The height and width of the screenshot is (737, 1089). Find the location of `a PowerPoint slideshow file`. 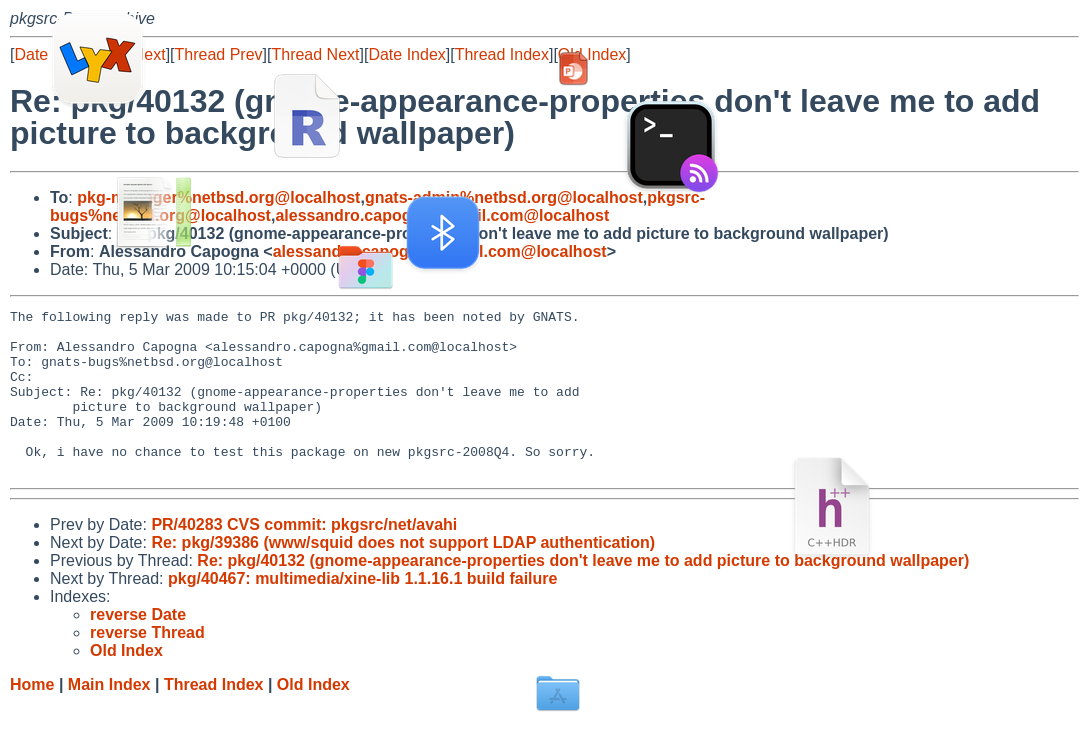

a PowerPoint slideshow file is located at coordinates (573, 68).